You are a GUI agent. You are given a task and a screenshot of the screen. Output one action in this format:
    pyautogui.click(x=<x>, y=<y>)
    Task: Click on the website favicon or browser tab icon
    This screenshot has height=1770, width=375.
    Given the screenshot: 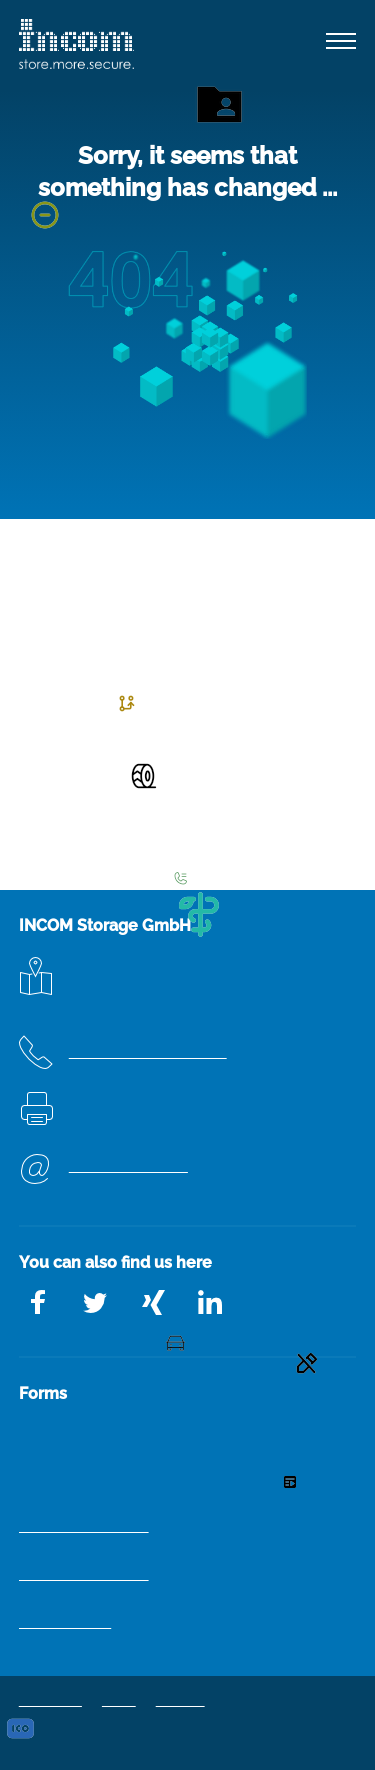 What is the action you would take?
    pyautogui.click(x=20, y=1728)
    